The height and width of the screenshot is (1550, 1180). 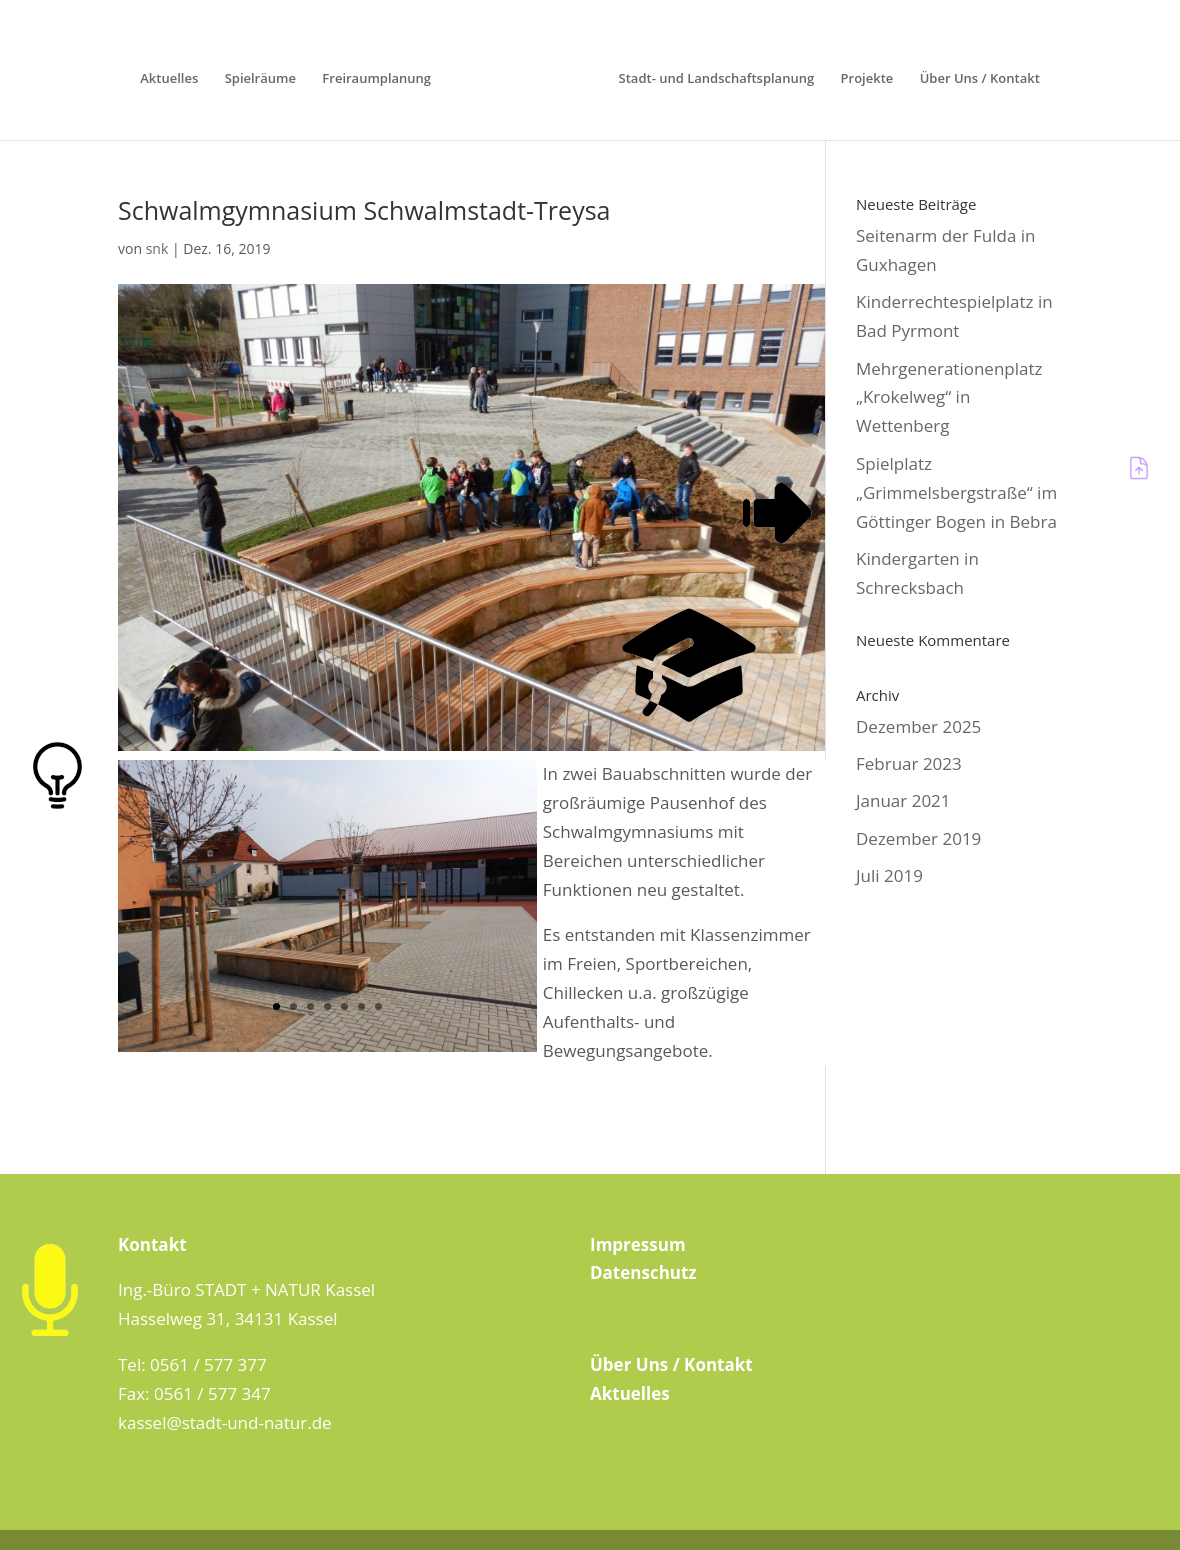 What do you see at coordinates (1139, 468) in the screenshot?
I see `upload a document or file` at bounding box center [1139, 468].